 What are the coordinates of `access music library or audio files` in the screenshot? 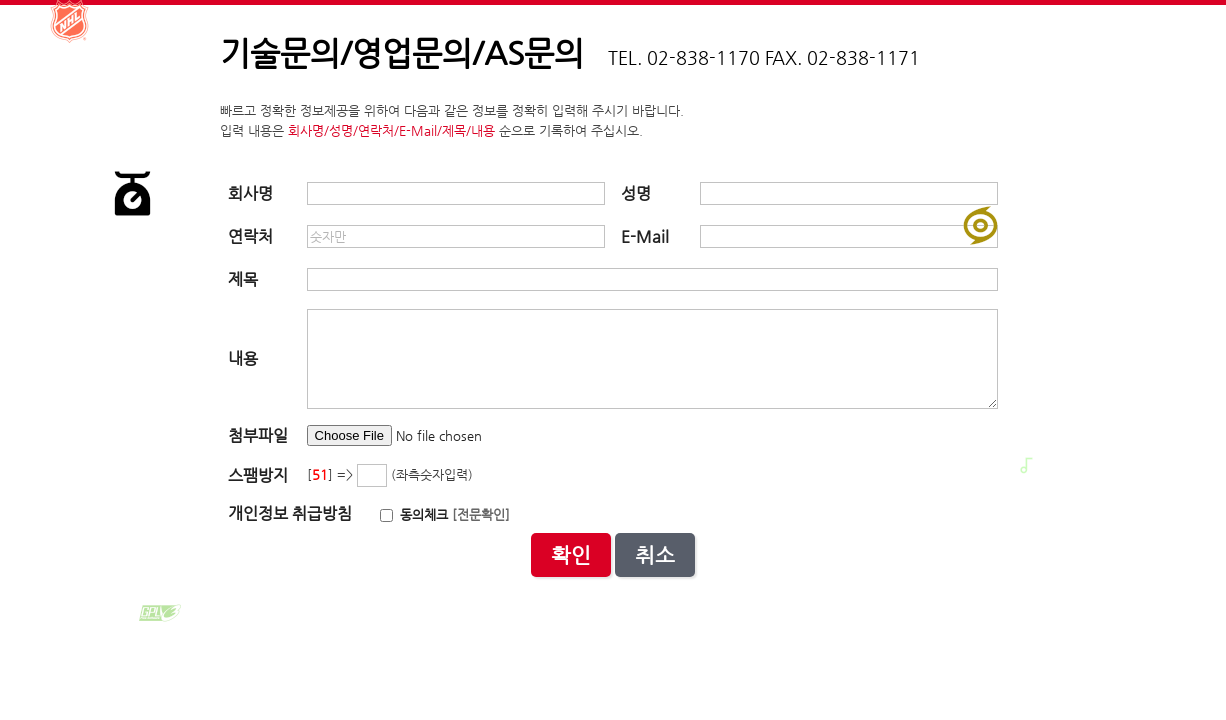 It's located at (1025, 465).